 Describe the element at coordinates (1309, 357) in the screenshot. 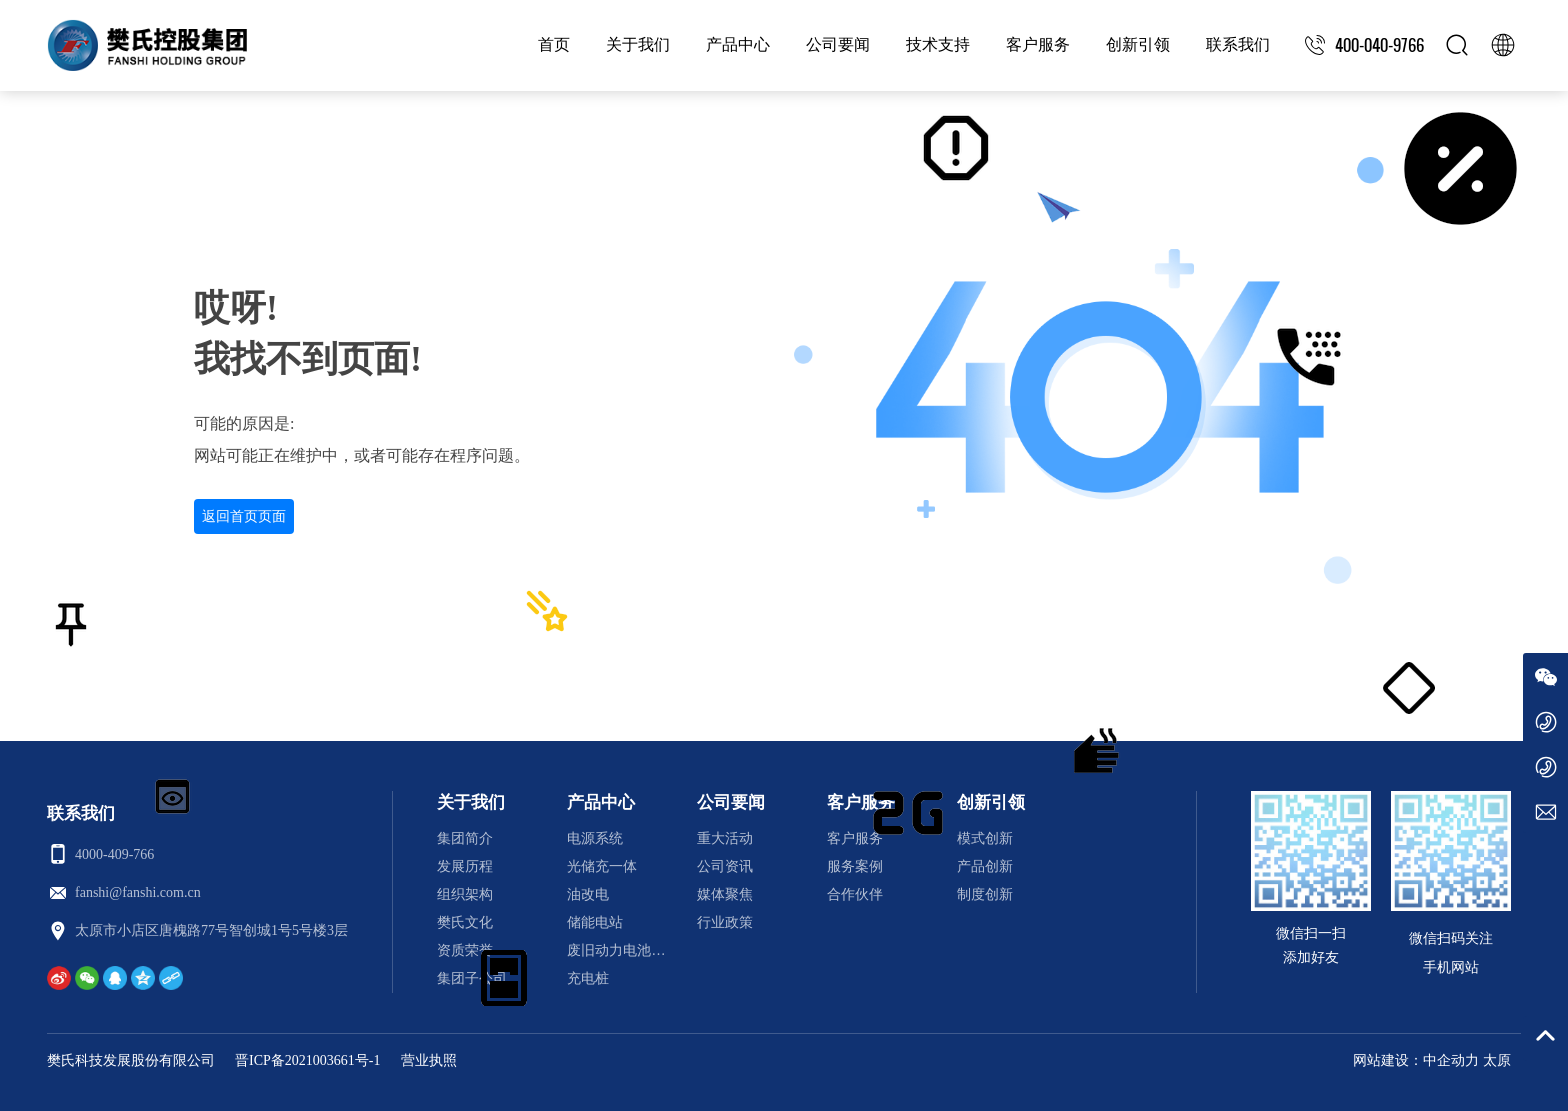

I see `access TTY/text telephone services` at that location.